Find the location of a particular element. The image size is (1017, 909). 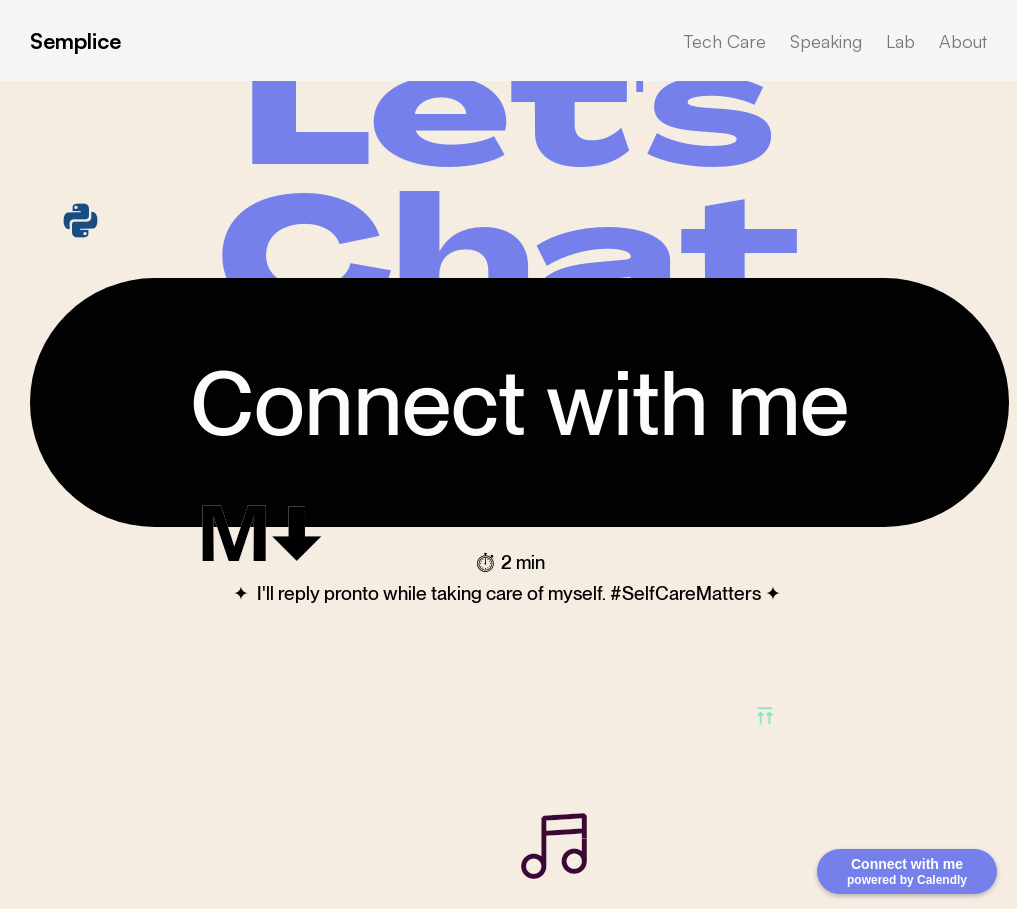

upload multiple files is located at coordinates (765, 716).